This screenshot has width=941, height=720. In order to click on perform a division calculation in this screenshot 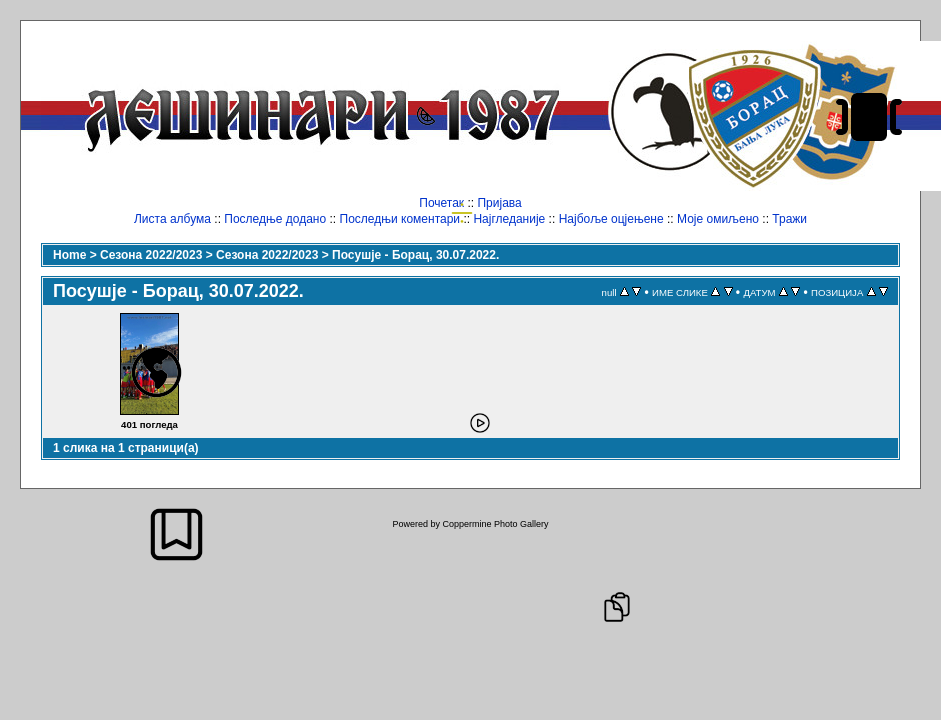, I will do `click(462, 213)`.